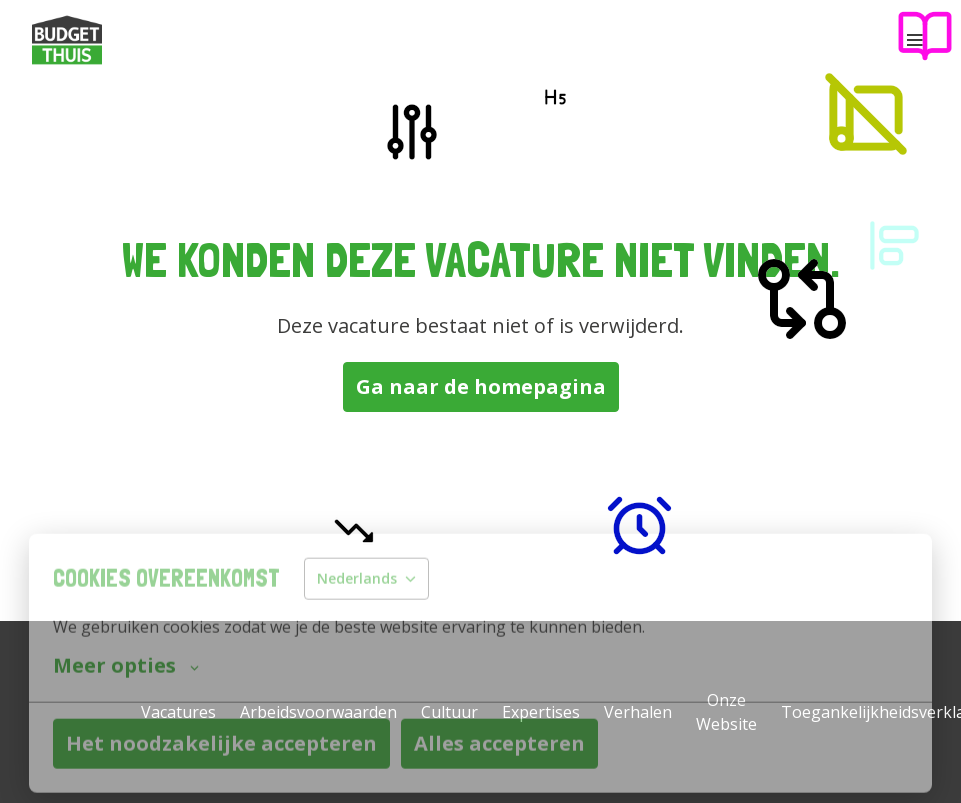 This screenshot has width=961, height=803. What do you see at coordinates (894, 245) in the screenshot?
I see `align items to the start vertically` at bounding box center [894, 245].